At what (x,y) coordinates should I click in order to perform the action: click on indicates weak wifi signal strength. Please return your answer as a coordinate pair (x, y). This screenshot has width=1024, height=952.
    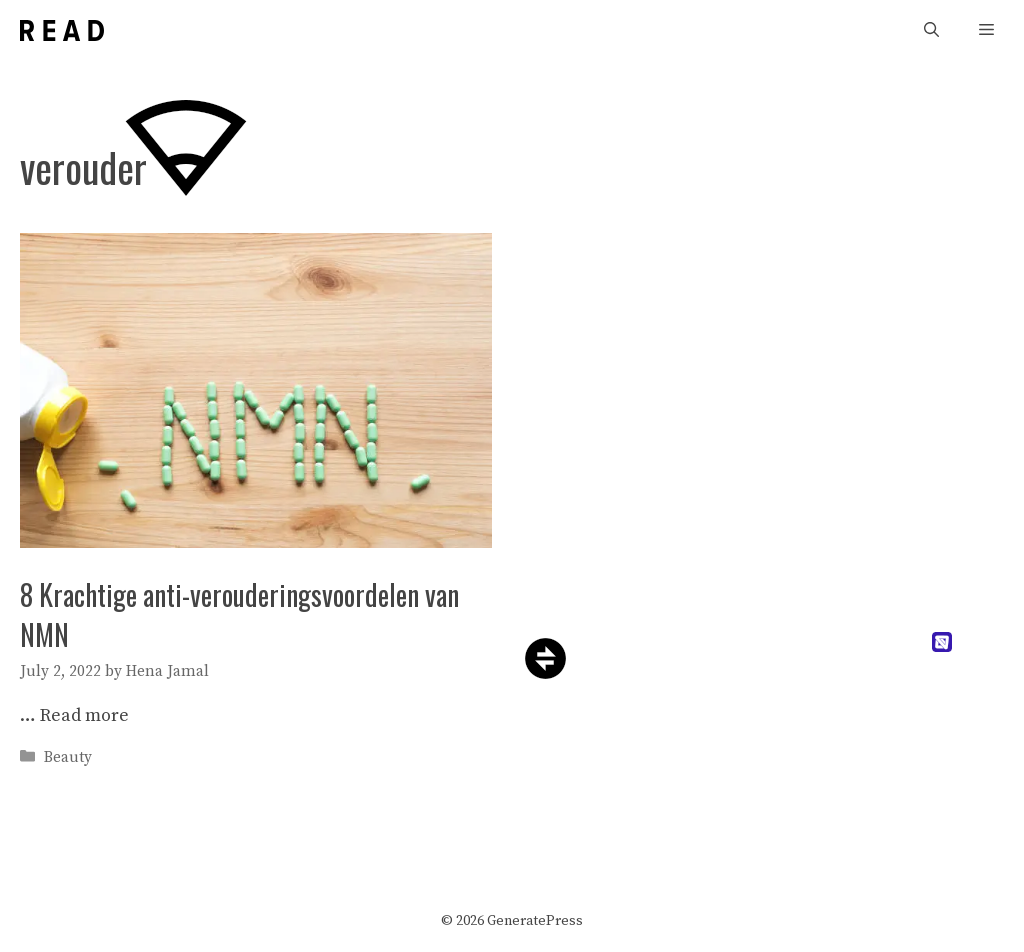
    Looking at the image, I should click on (186, 148).